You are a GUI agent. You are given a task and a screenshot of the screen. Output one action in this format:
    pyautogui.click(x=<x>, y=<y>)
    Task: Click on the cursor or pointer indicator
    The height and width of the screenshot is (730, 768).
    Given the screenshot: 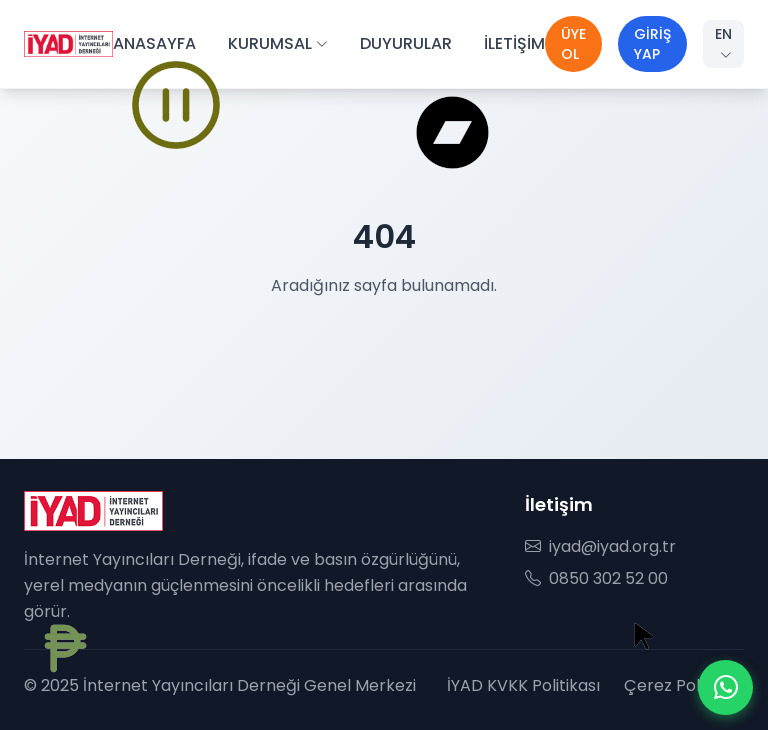 What is the action you would take?
    pyautogui.click(x=642, y=636)
    